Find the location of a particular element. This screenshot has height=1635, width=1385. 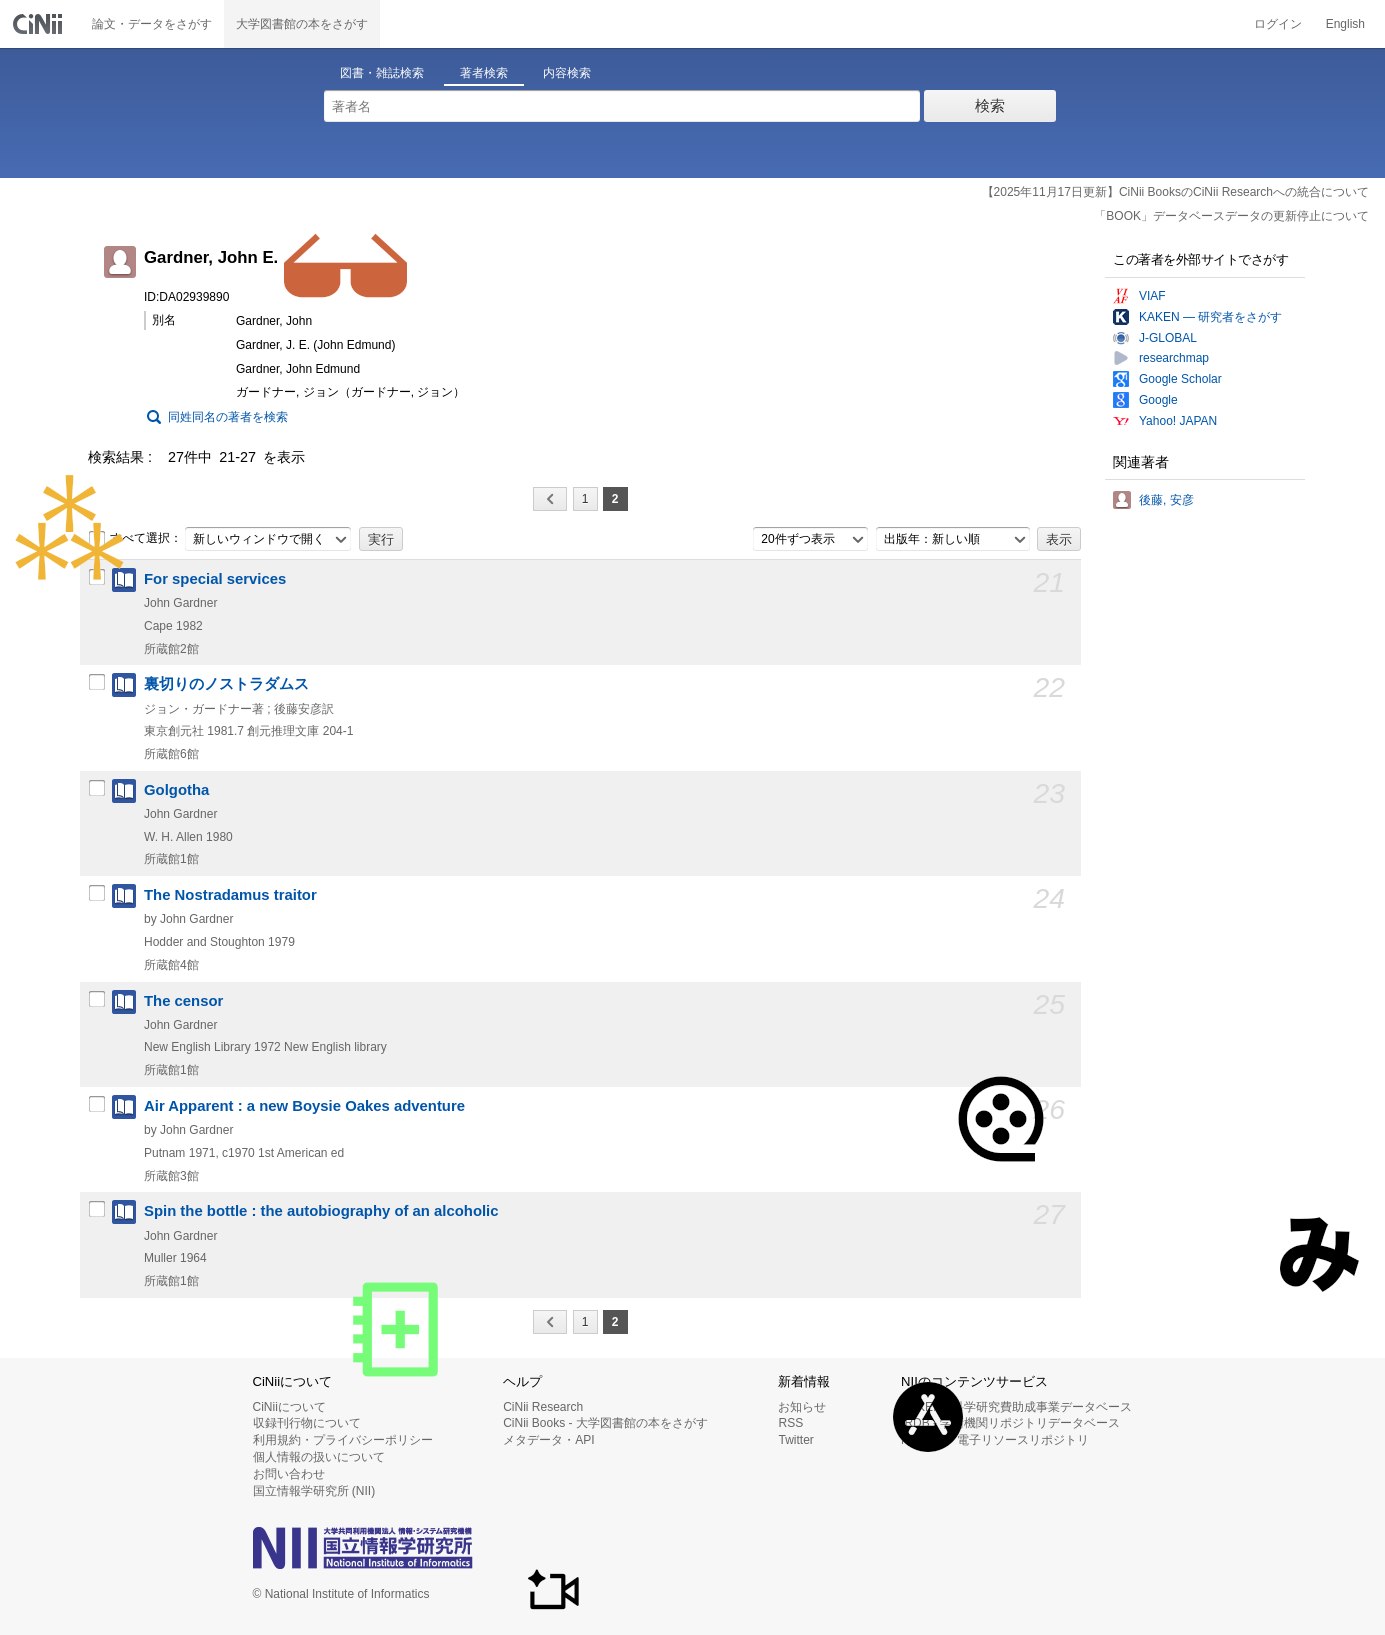

enable AI-powered video features is located at coordinates (554, 1591).